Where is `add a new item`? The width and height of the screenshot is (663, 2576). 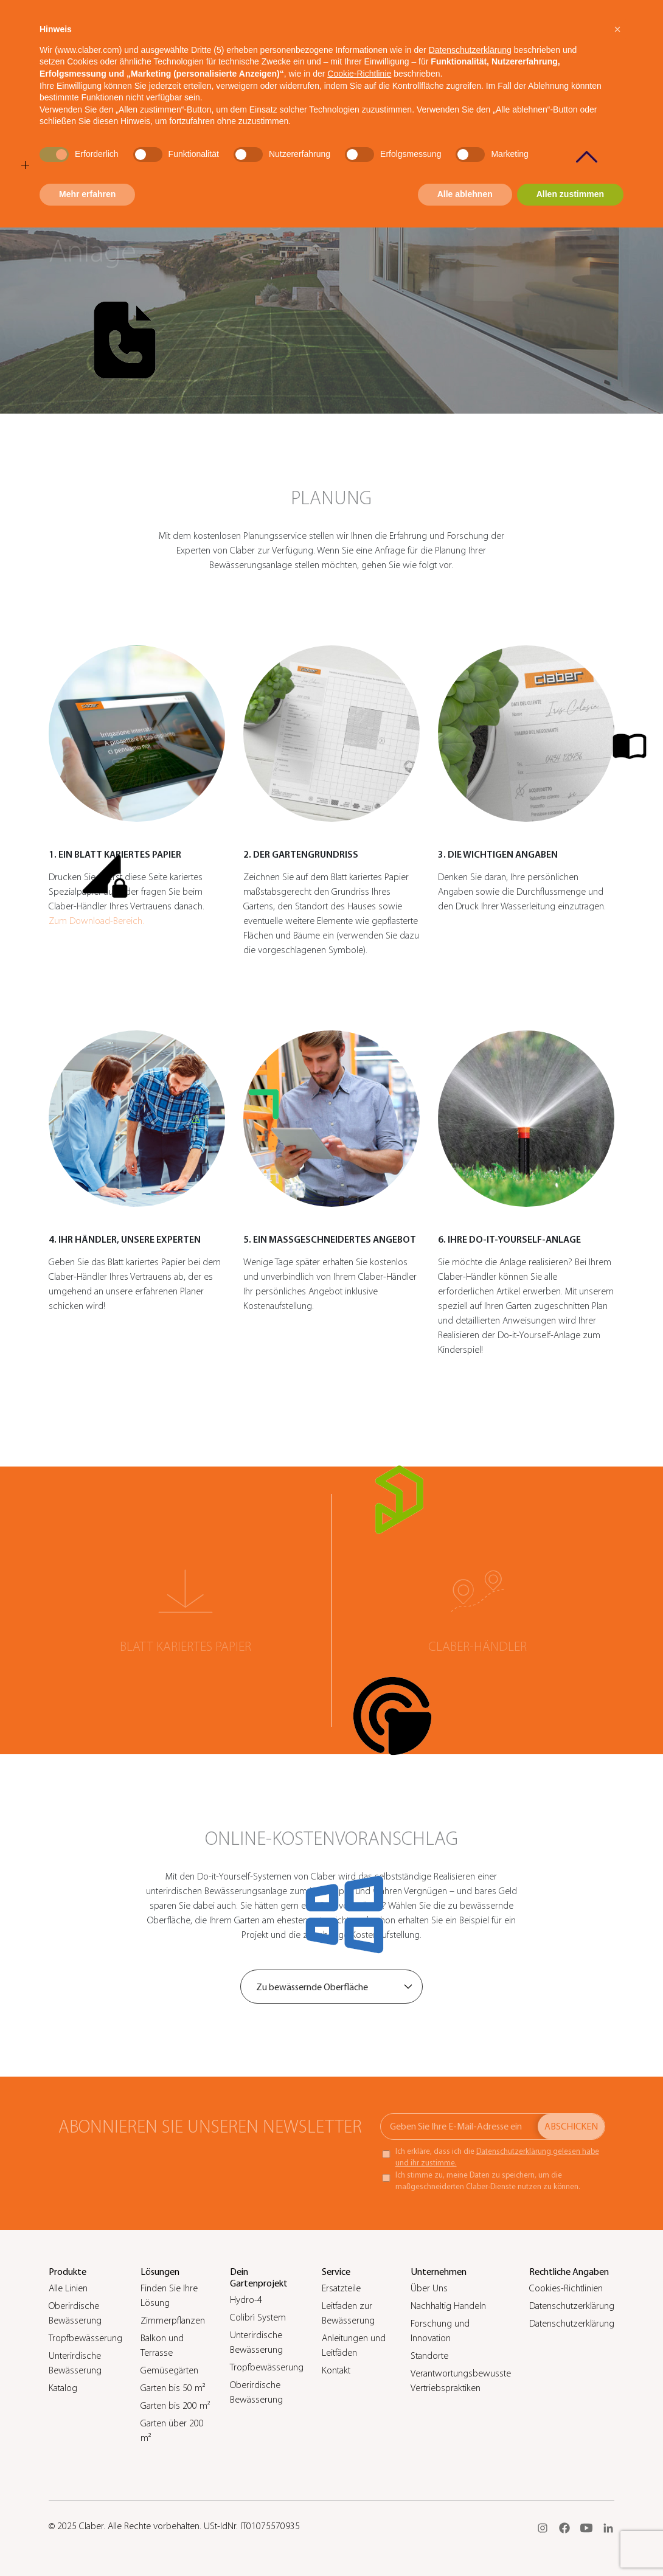
add a new item is located at coordinates (25, 165).